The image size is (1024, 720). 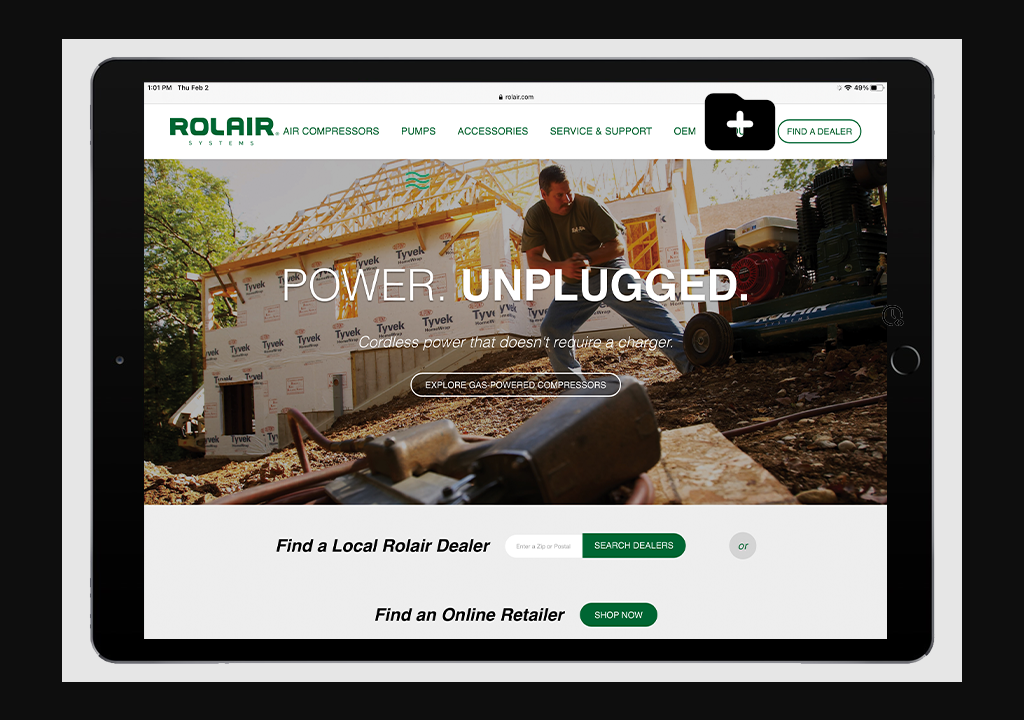 I want to click on indicates water or liquid-related content, so click(x=417, y=180).